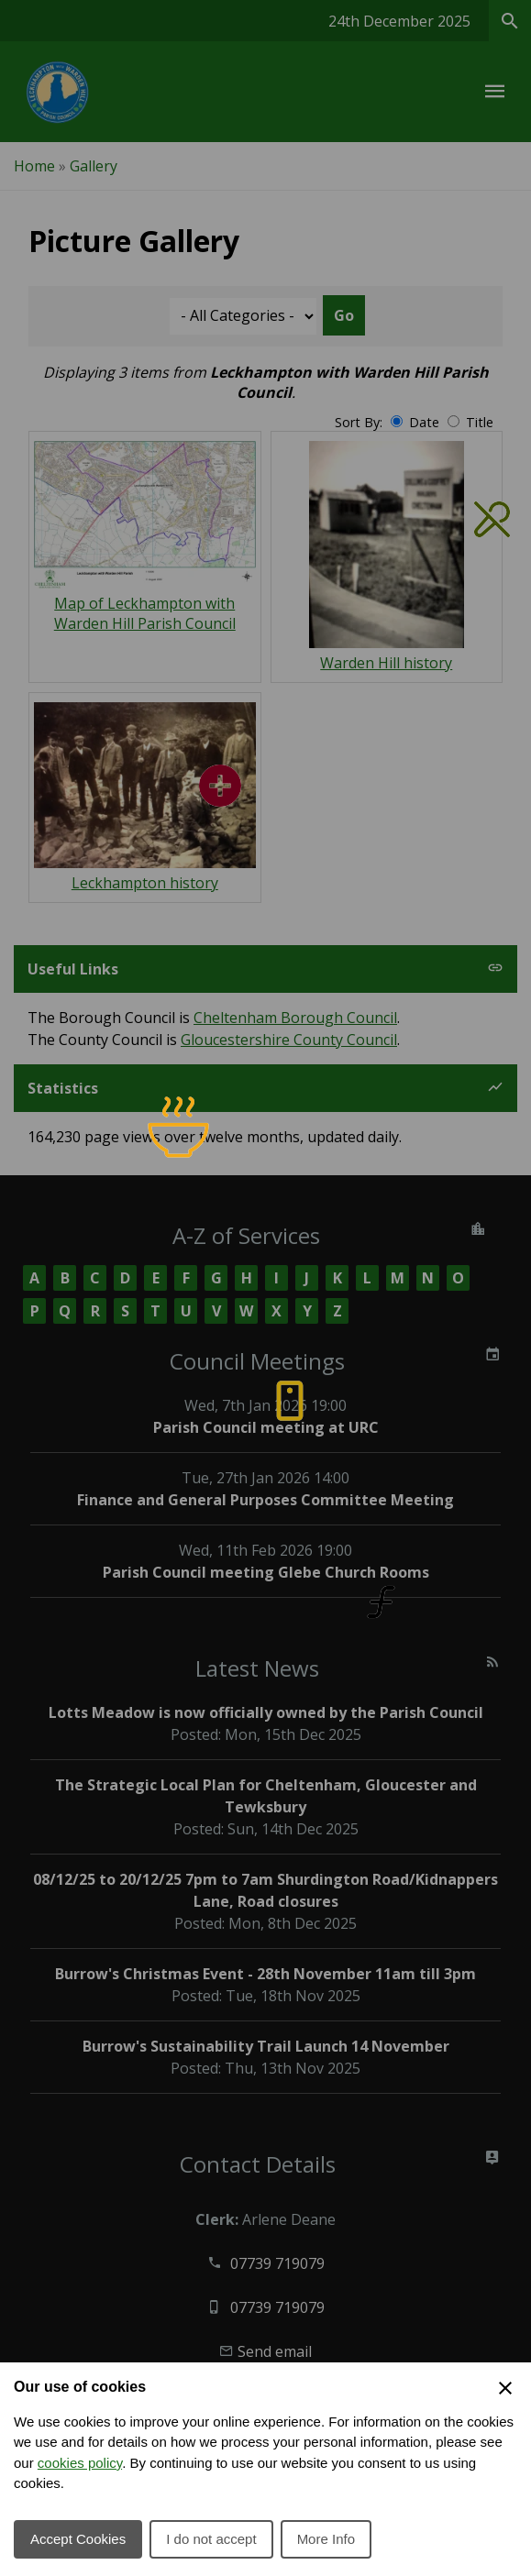  What do you see at coordinates (492, 519) in the screenshot?
I see `mute microphone` at bounding box center [492, 519].